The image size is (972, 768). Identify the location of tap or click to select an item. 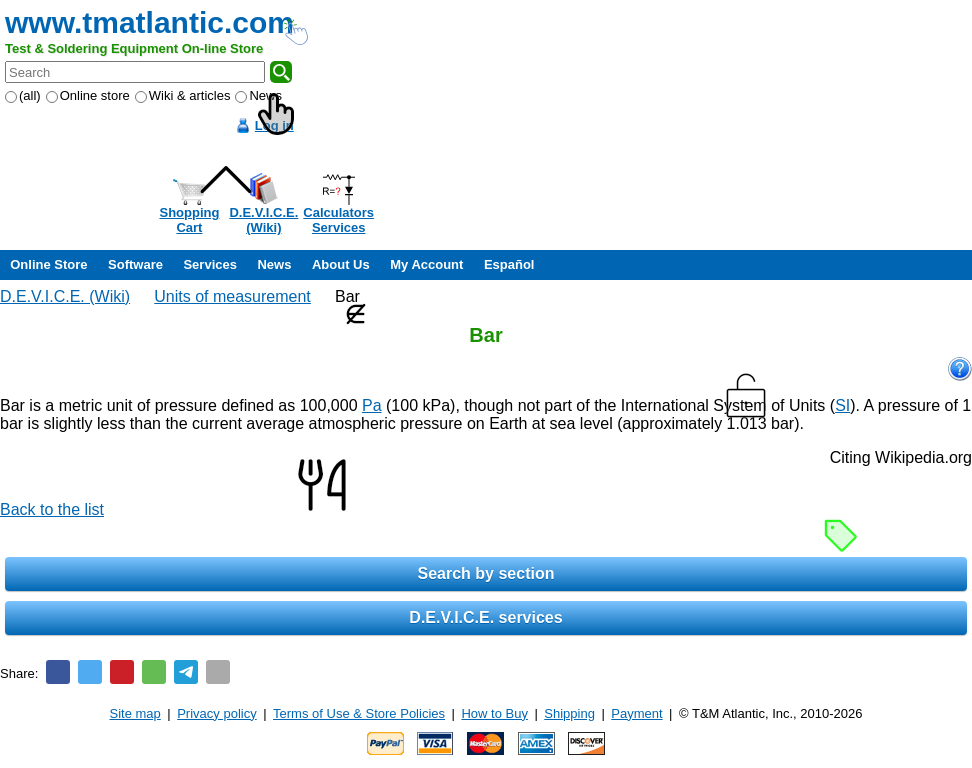
(276, 114).